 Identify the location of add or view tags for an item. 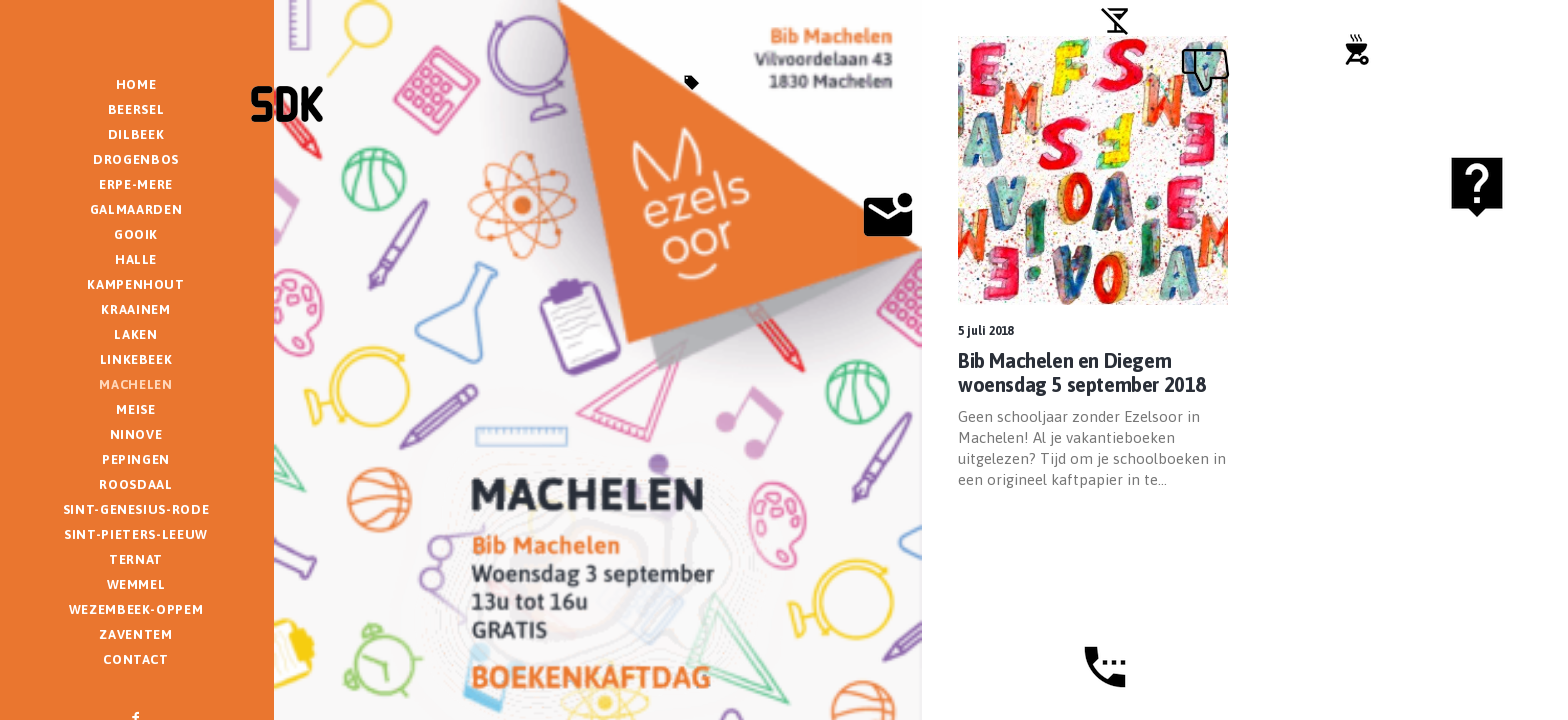
(691, 82).